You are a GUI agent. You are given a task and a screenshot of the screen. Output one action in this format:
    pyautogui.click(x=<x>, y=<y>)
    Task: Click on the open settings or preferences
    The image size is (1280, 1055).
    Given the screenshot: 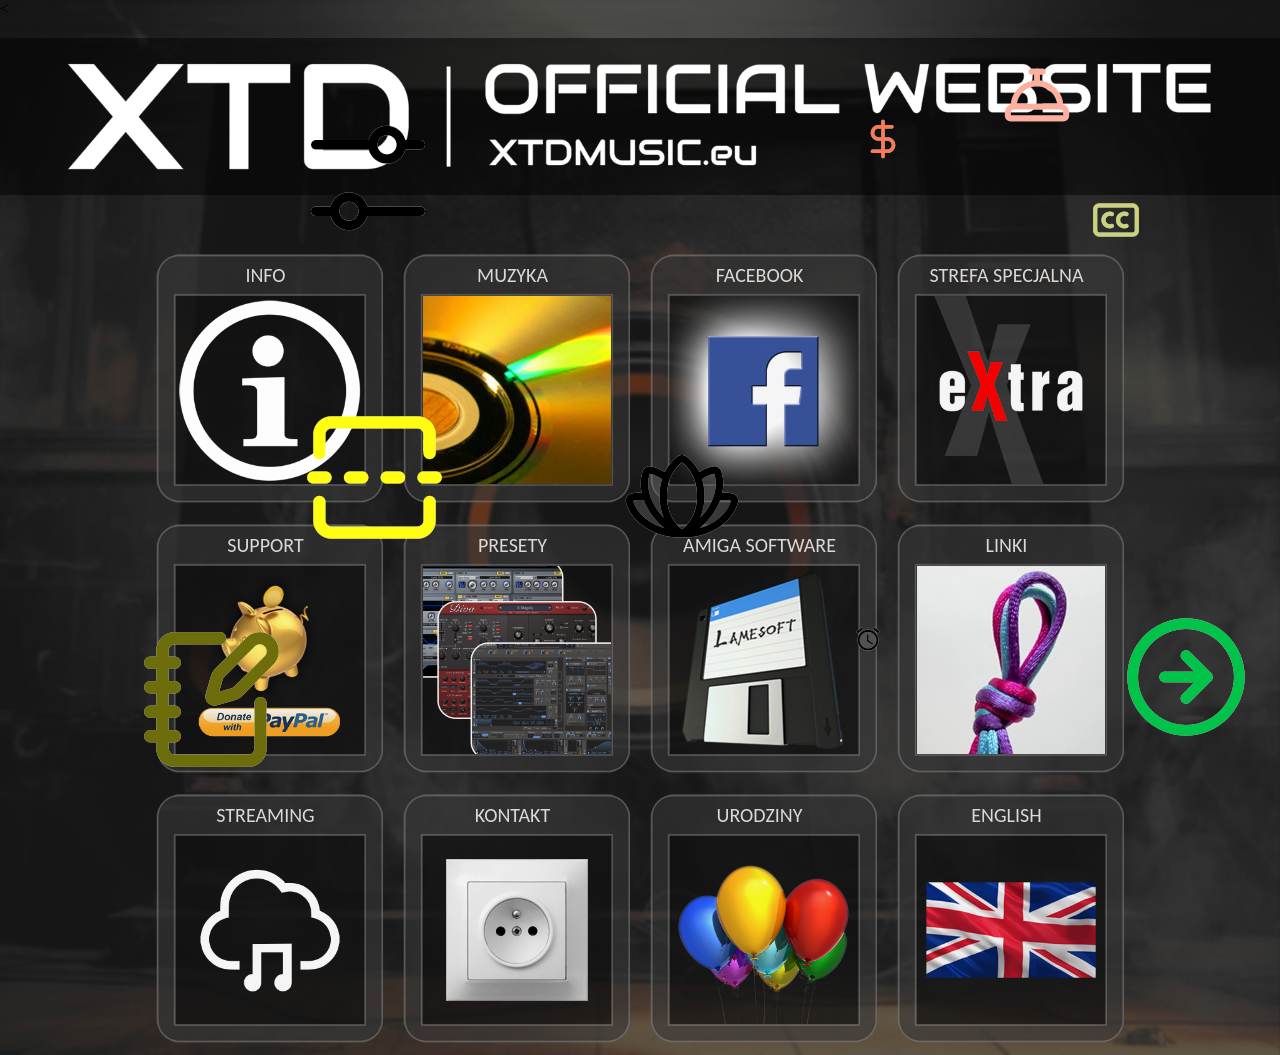 What is the action you would take?
    pyautogui.click(x=368, y=178)
    